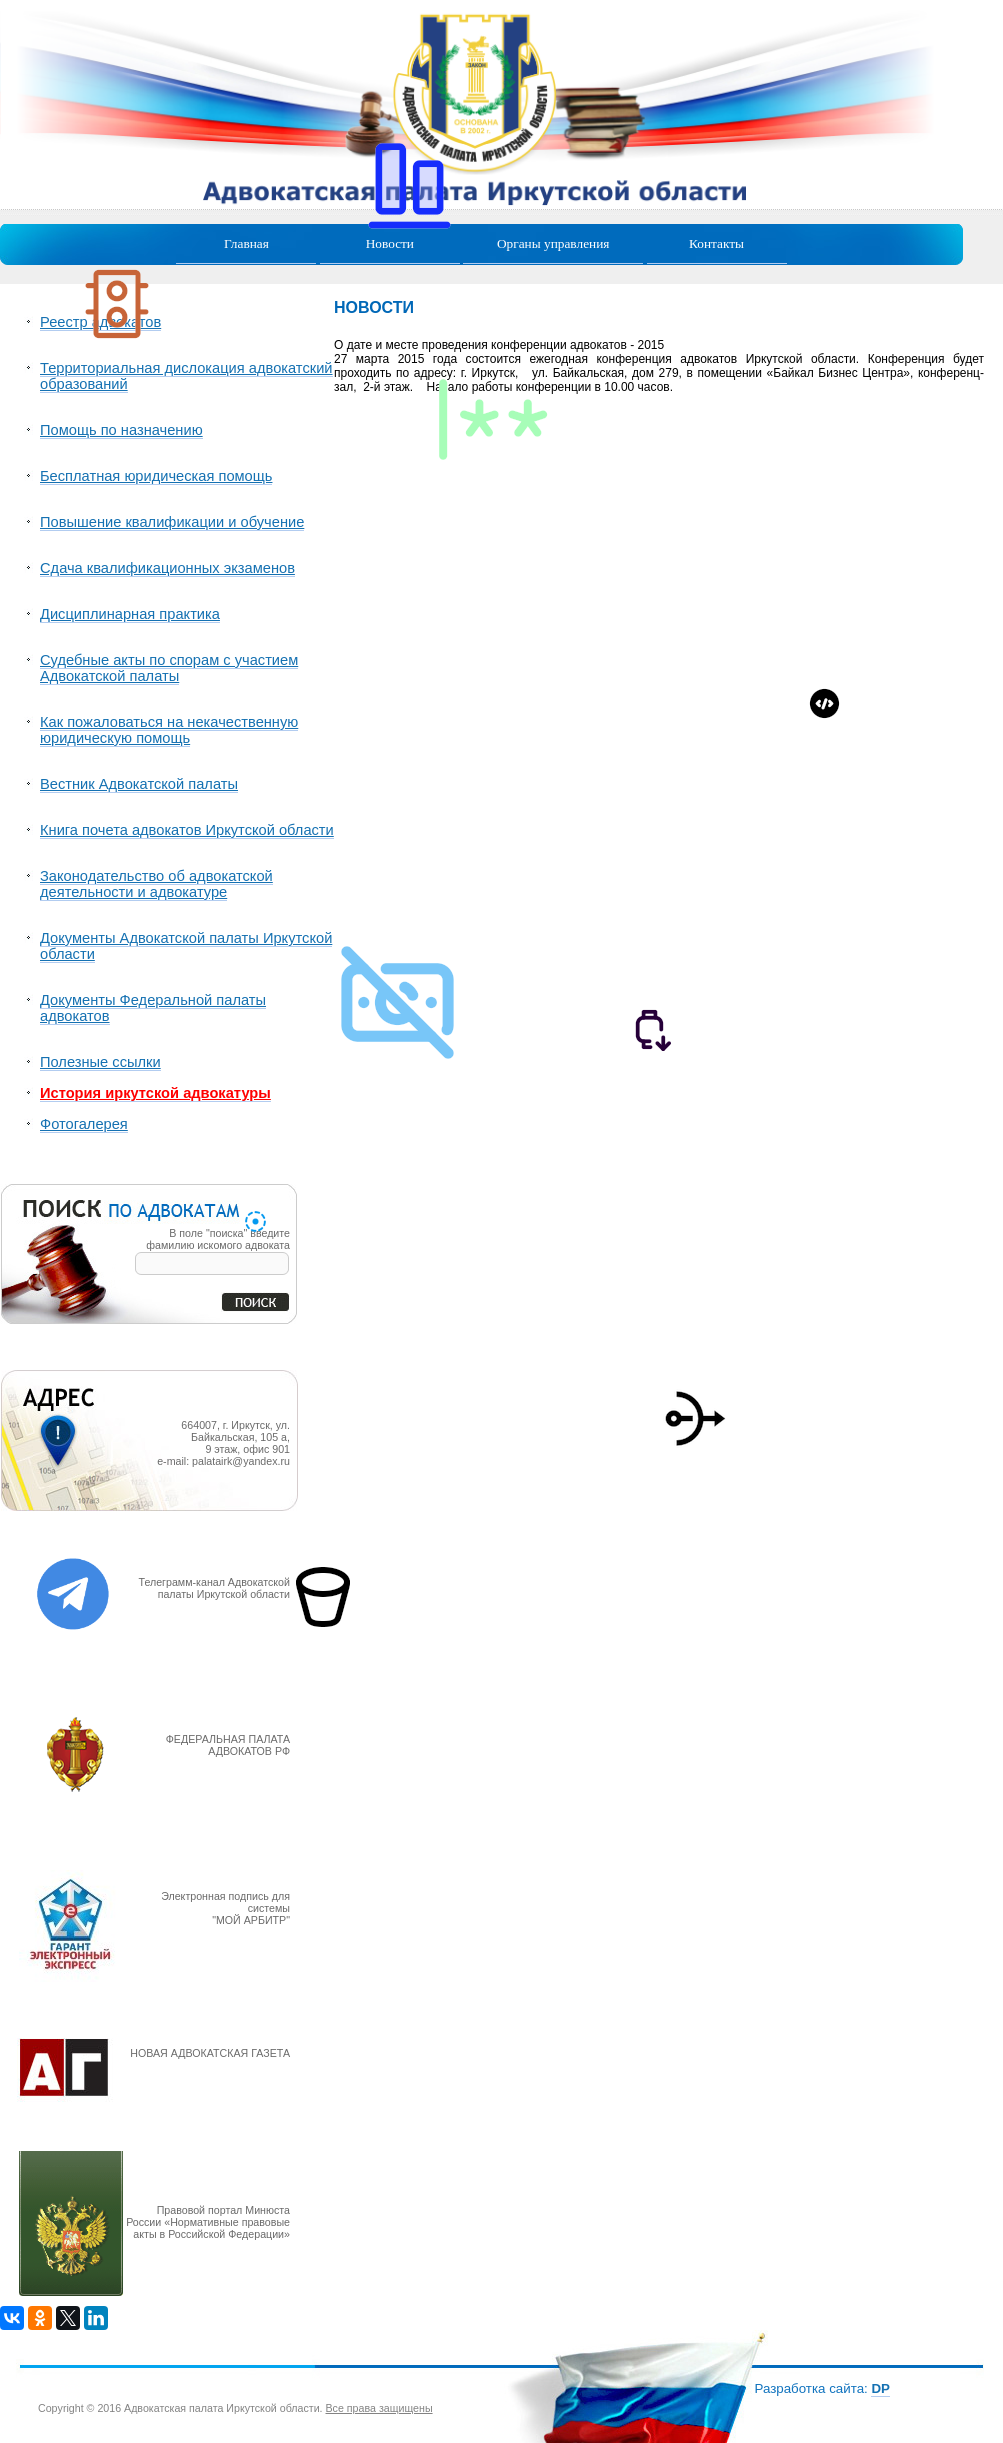  Describe the element at coordinates (117, 304) in the screenshot. I see `view traffic conditions` at that location.